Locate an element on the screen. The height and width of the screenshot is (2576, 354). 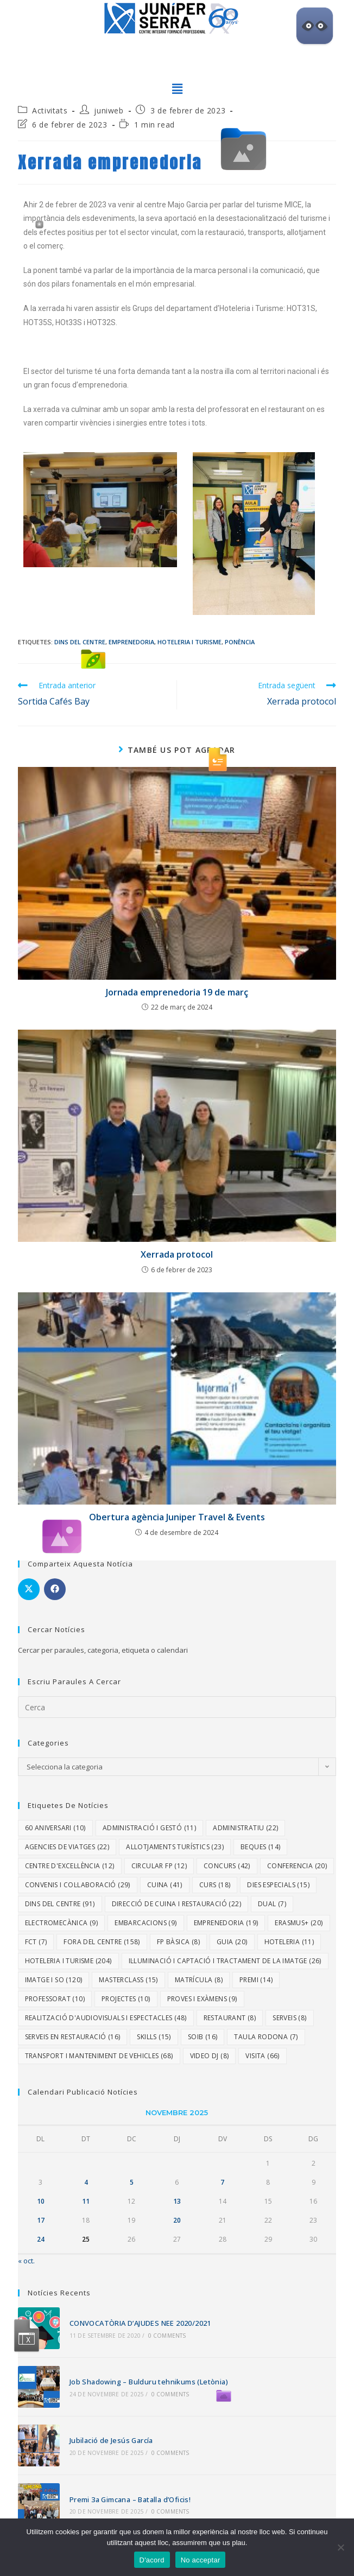
a macbinary file type indicator is located at coordinates (27, 2336).